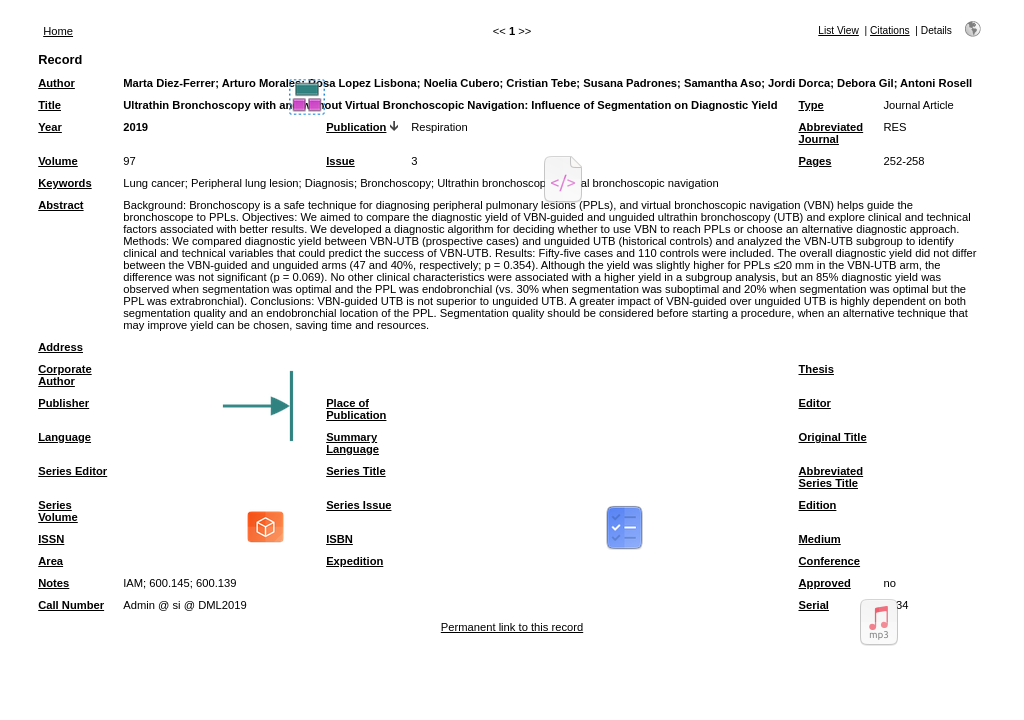 The image size is (1024, 720). Describe the element at coordinates (258, 406) in the screenshot. I see `go to the last item or page` at that location.